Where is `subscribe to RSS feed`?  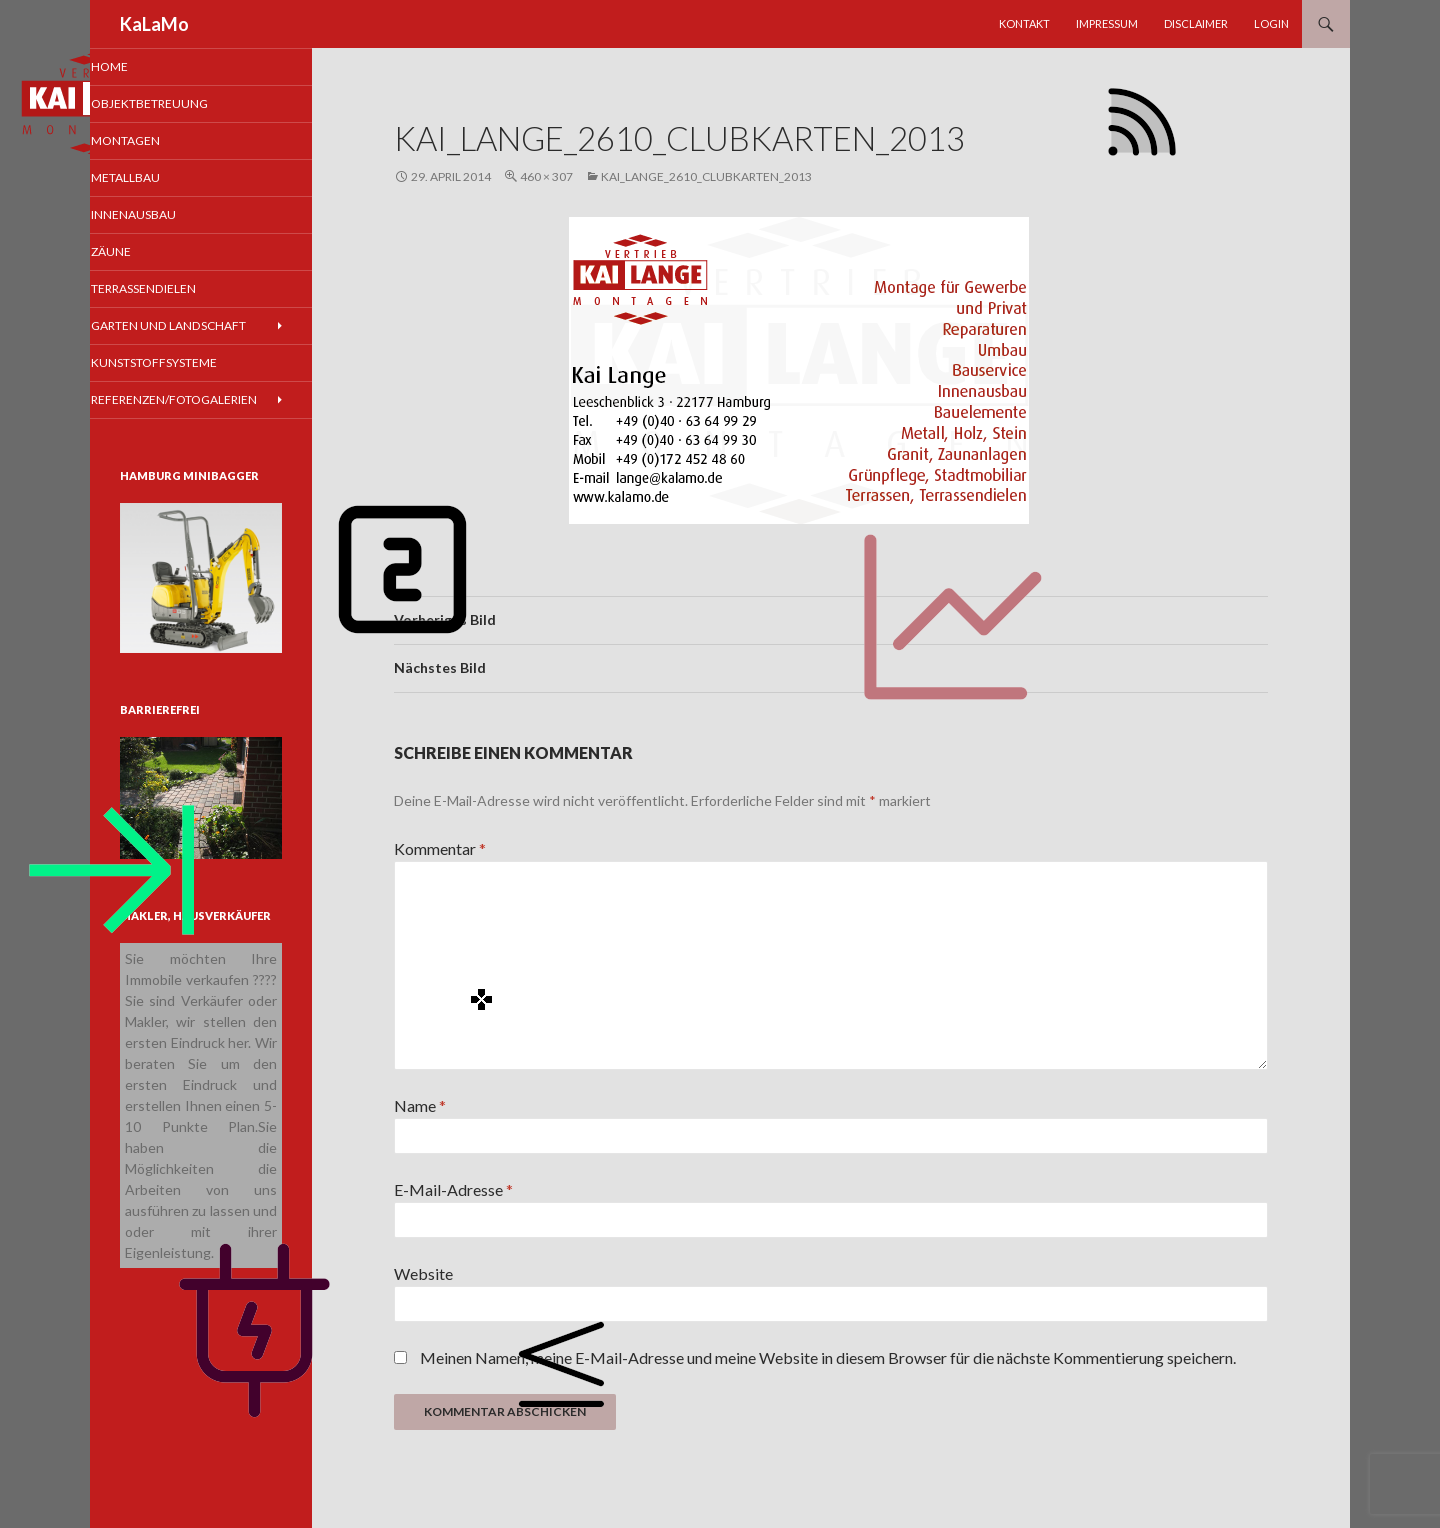
subscribe to RSS feed is located at coordinates (1139, 125).